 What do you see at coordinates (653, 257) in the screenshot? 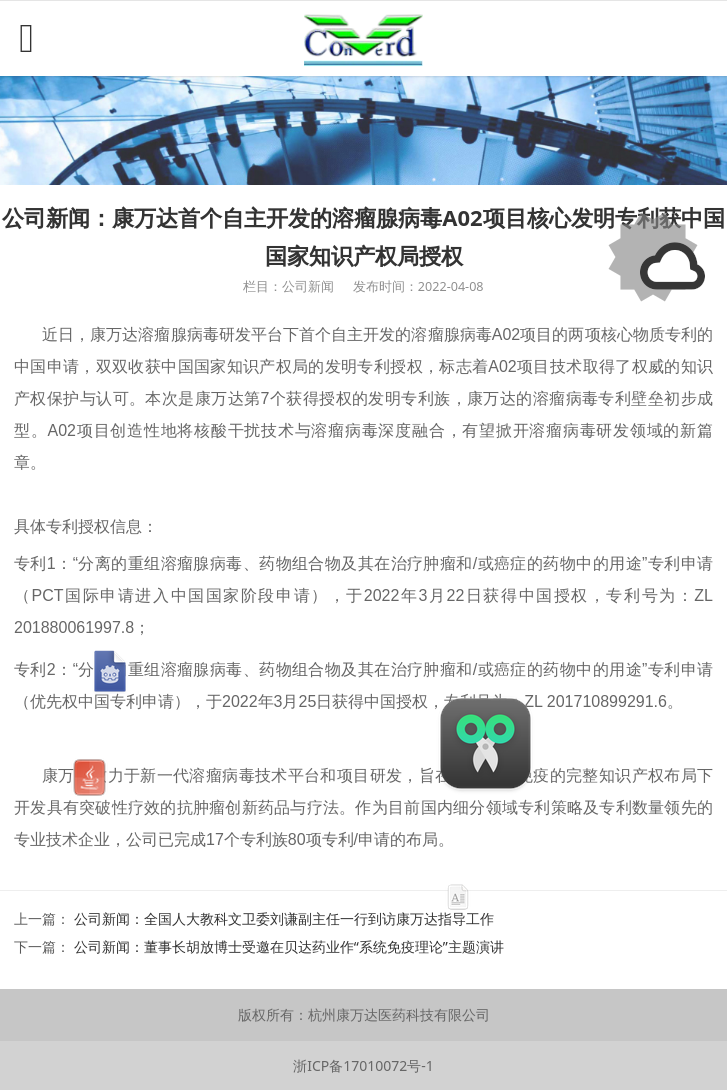
I see `open the weather app` at bounding box center [653, 257].